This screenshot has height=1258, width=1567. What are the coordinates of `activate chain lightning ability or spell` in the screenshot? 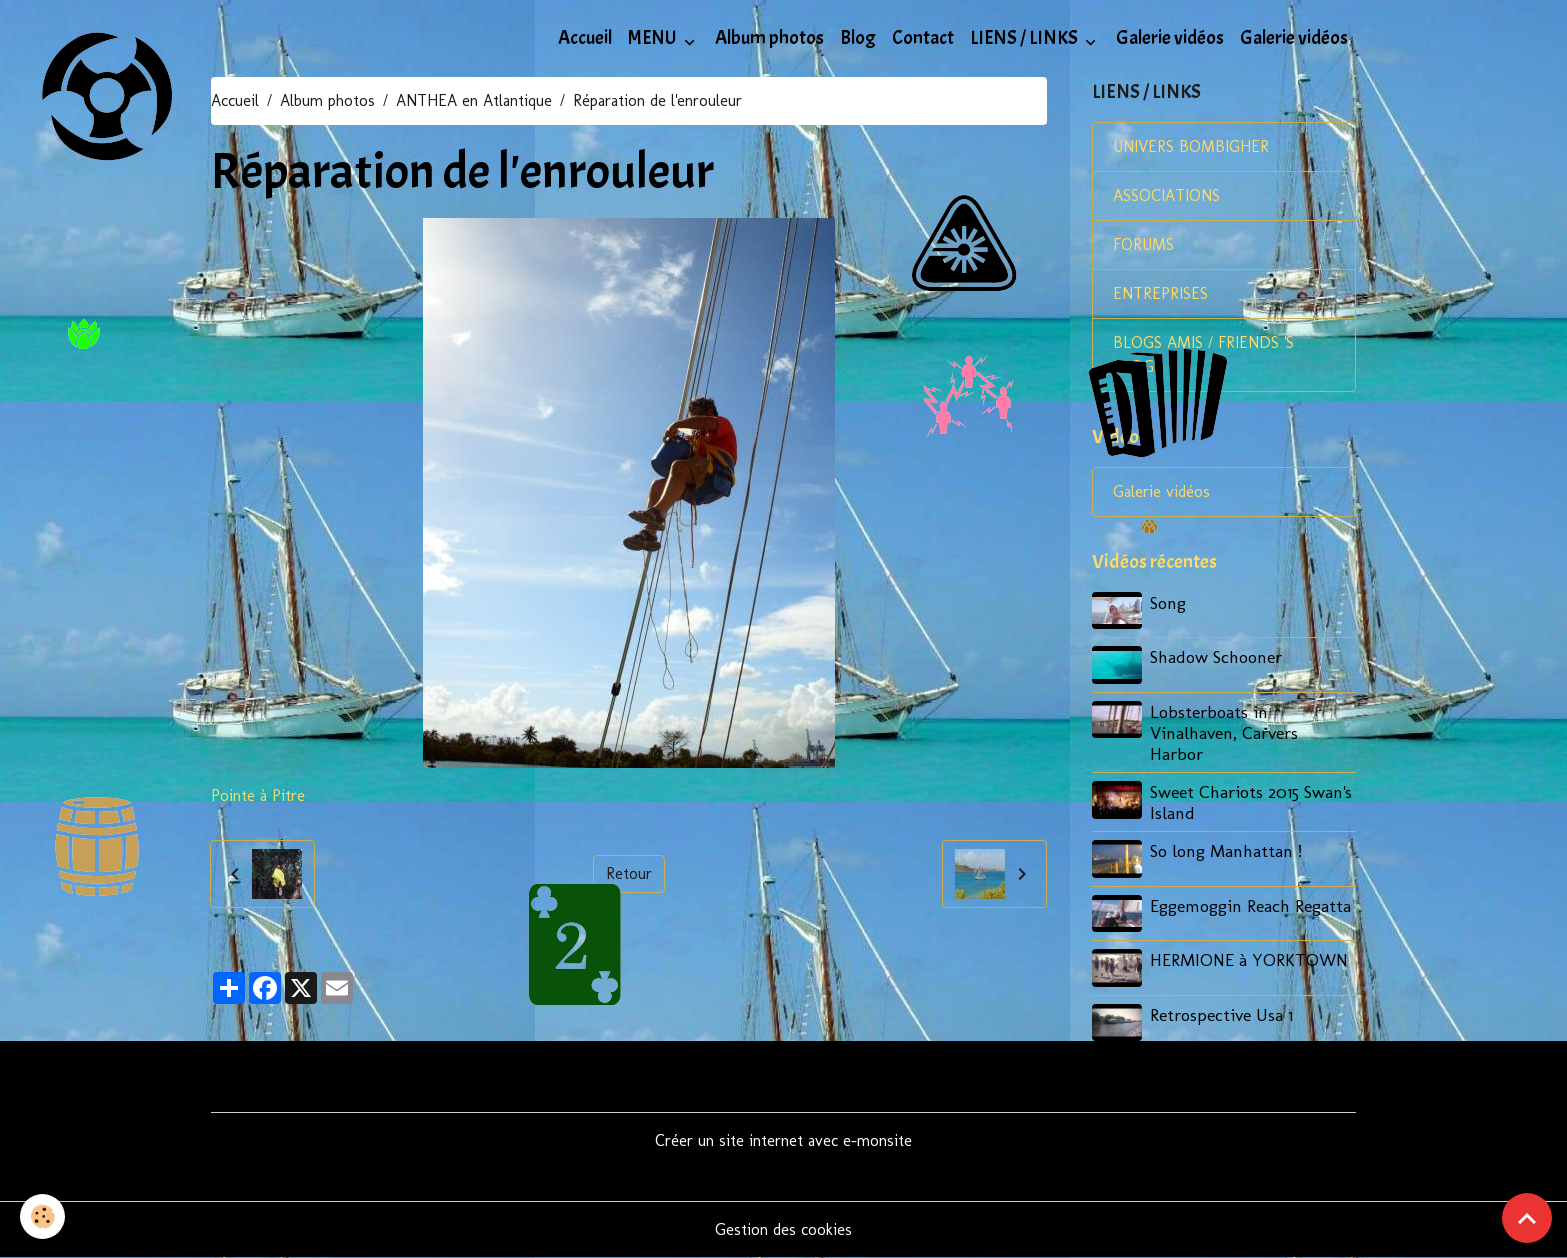 It's located at (968, 396).